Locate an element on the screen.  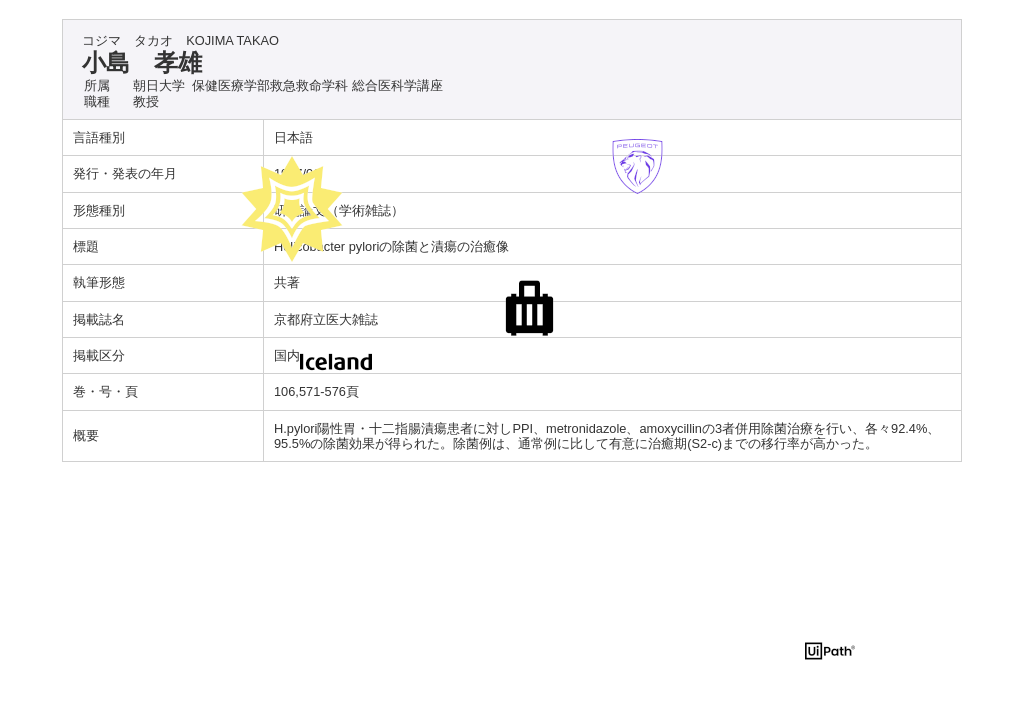
open wolfram mathematica application is located at coordinates (292, 209).